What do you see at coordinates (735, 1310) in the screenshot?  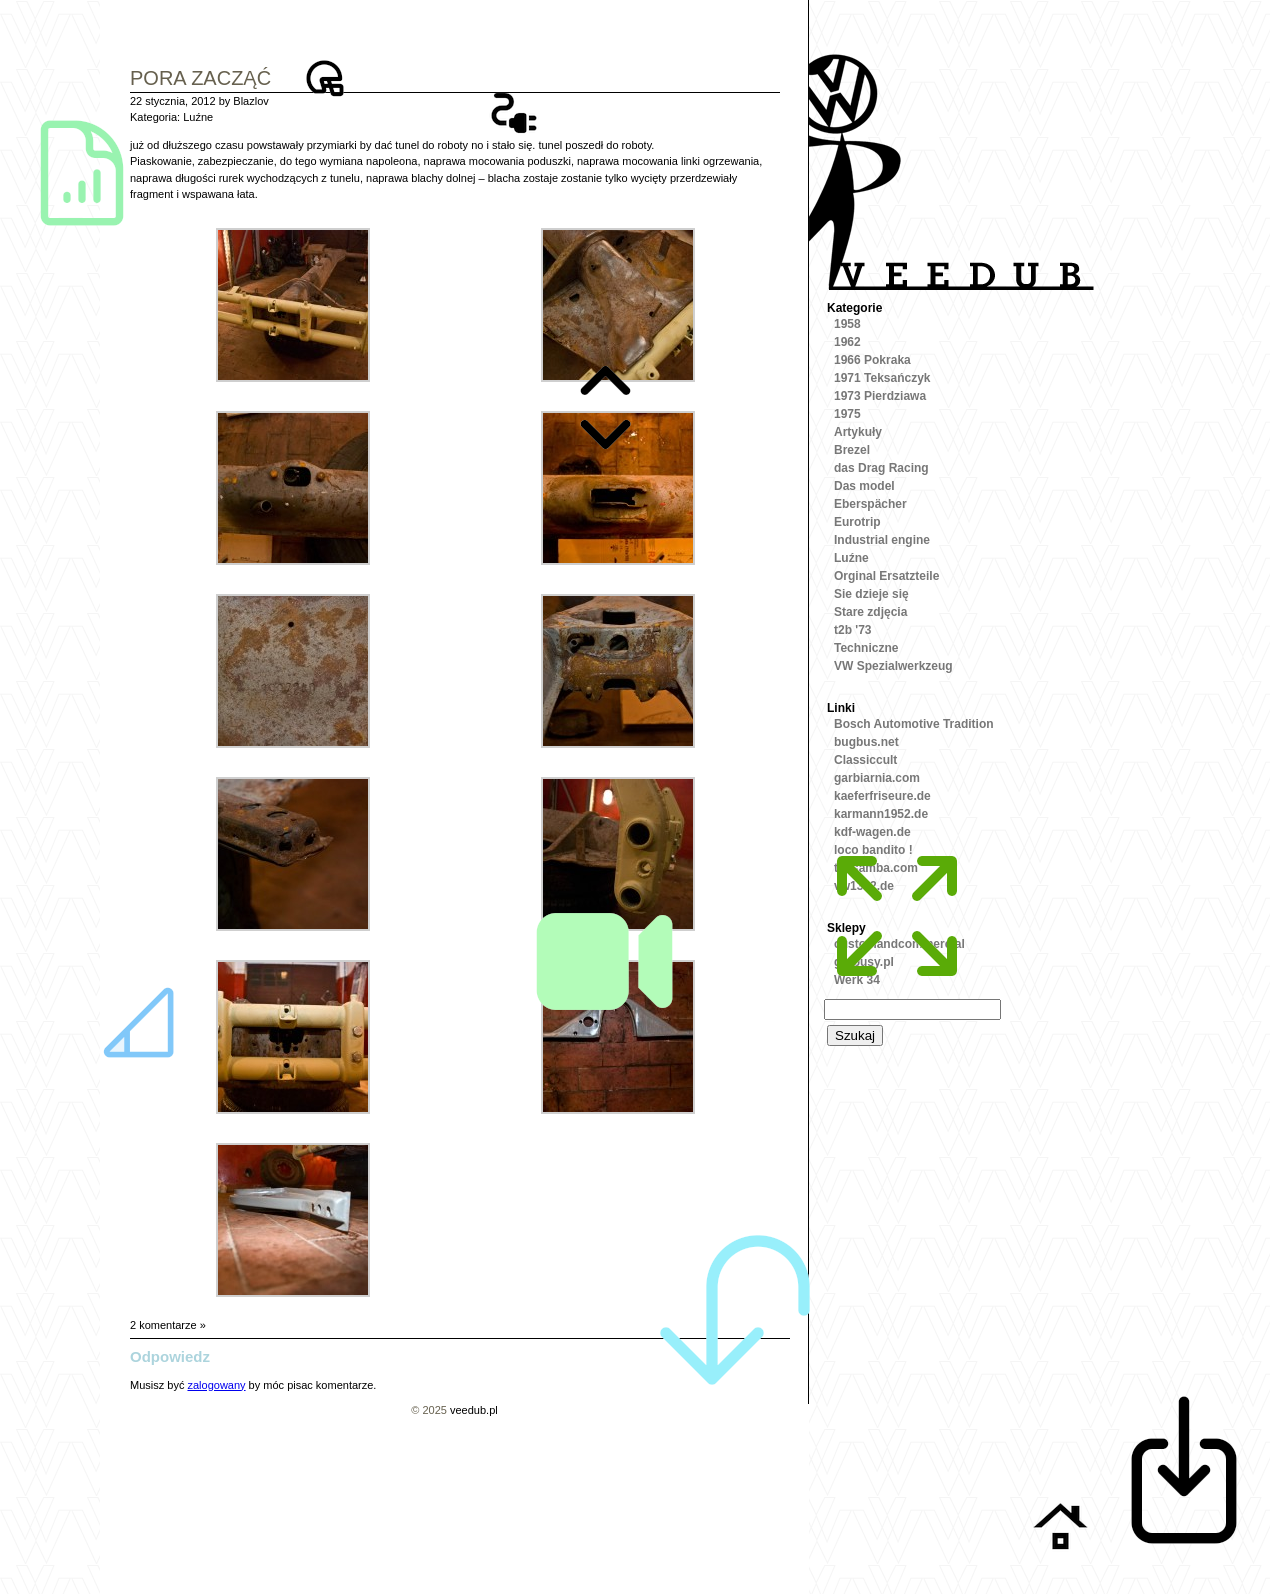 I see `redo or repeat the last action` at bounding box center [735, 1310].